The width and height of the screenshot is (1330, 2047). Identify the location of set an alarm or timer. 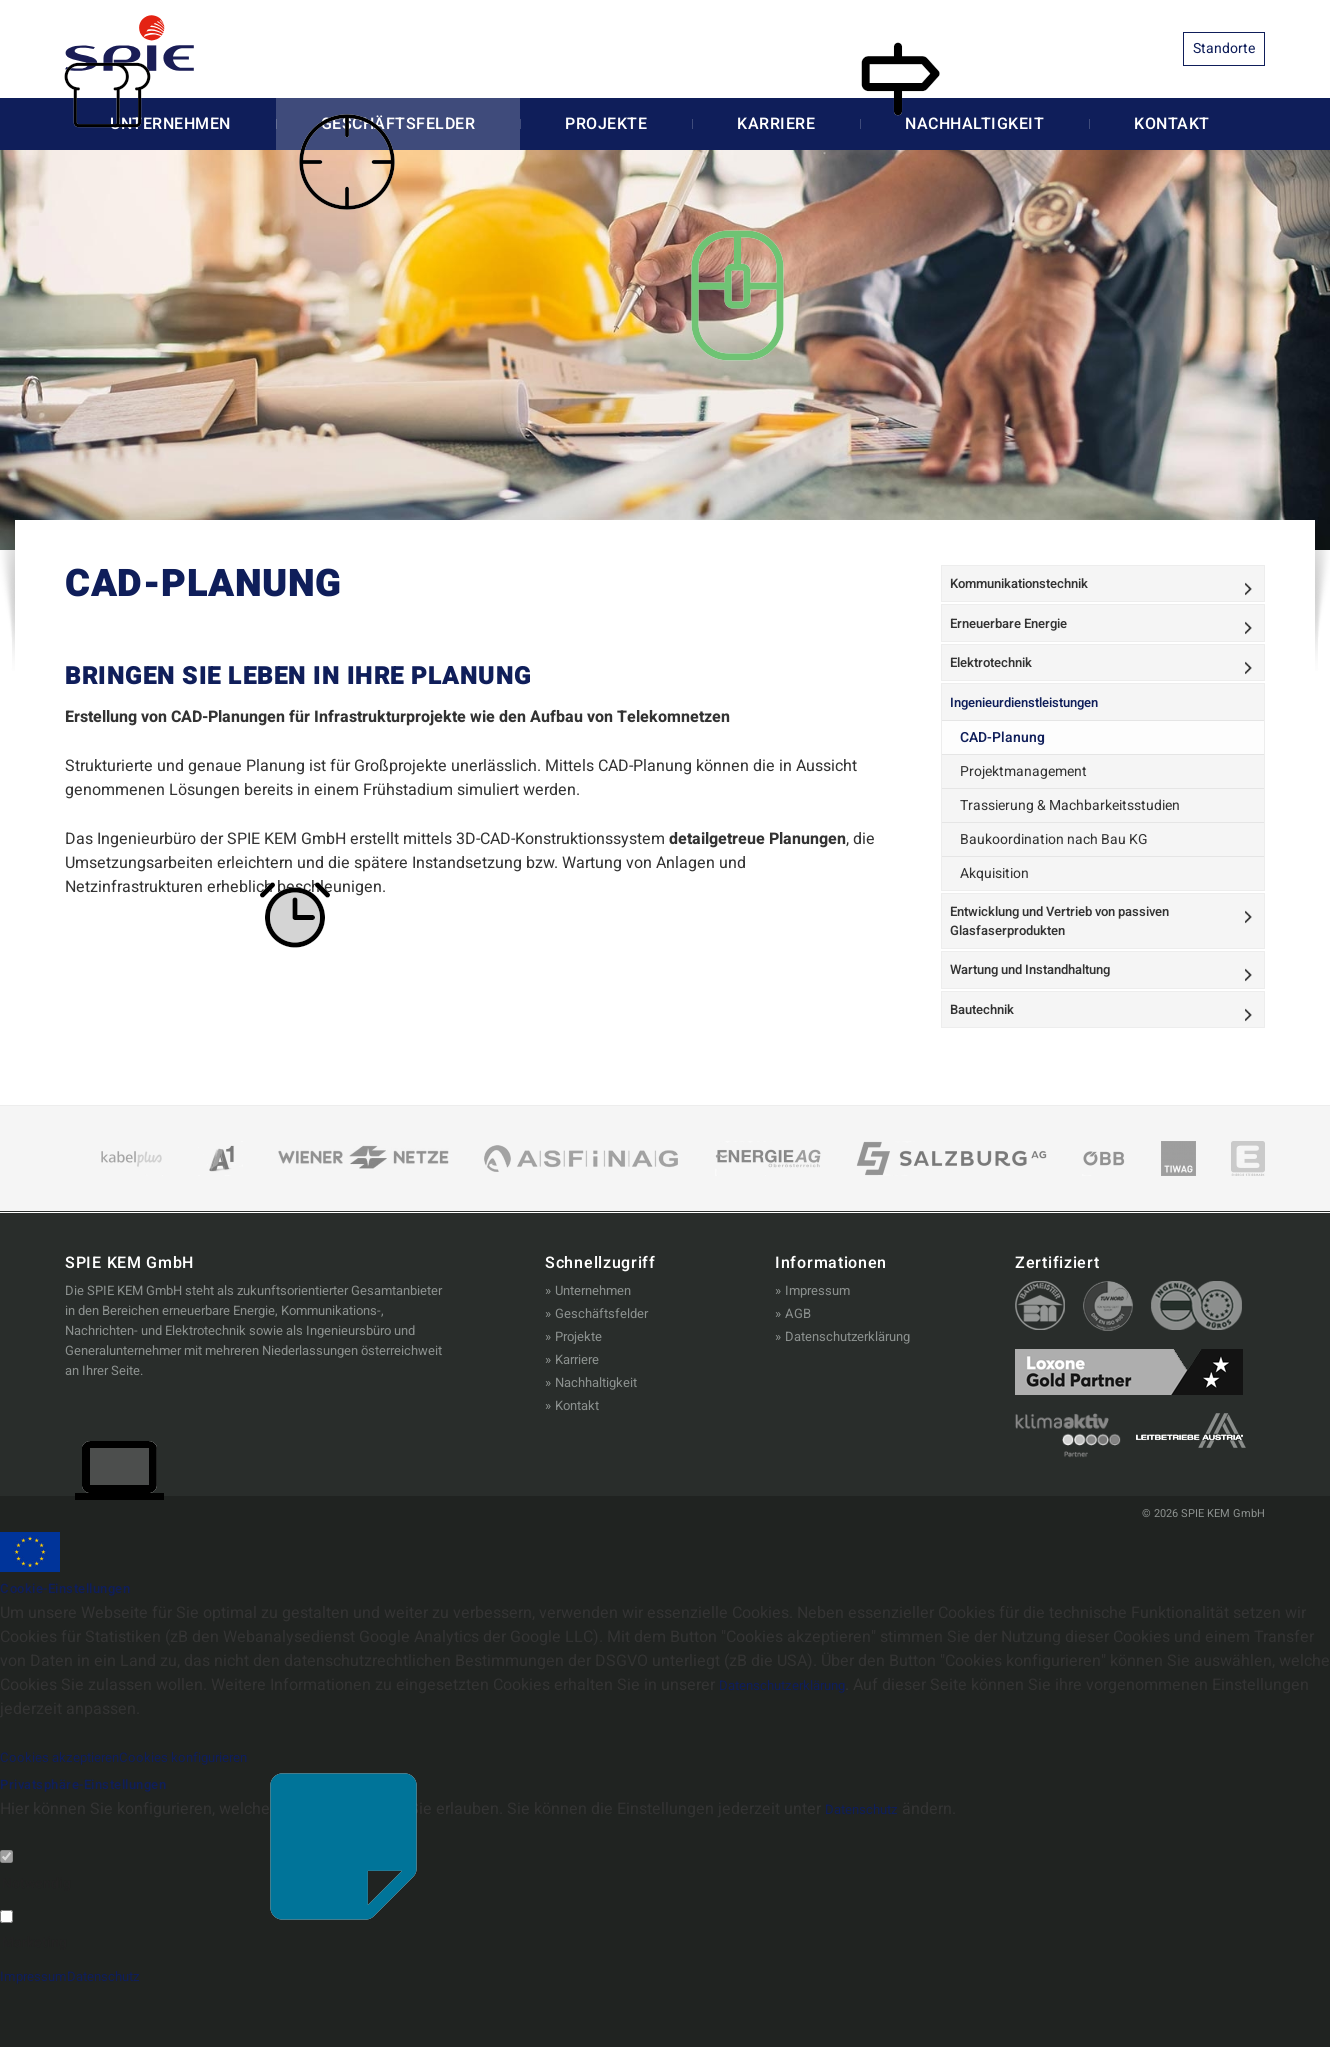
(295, 915).